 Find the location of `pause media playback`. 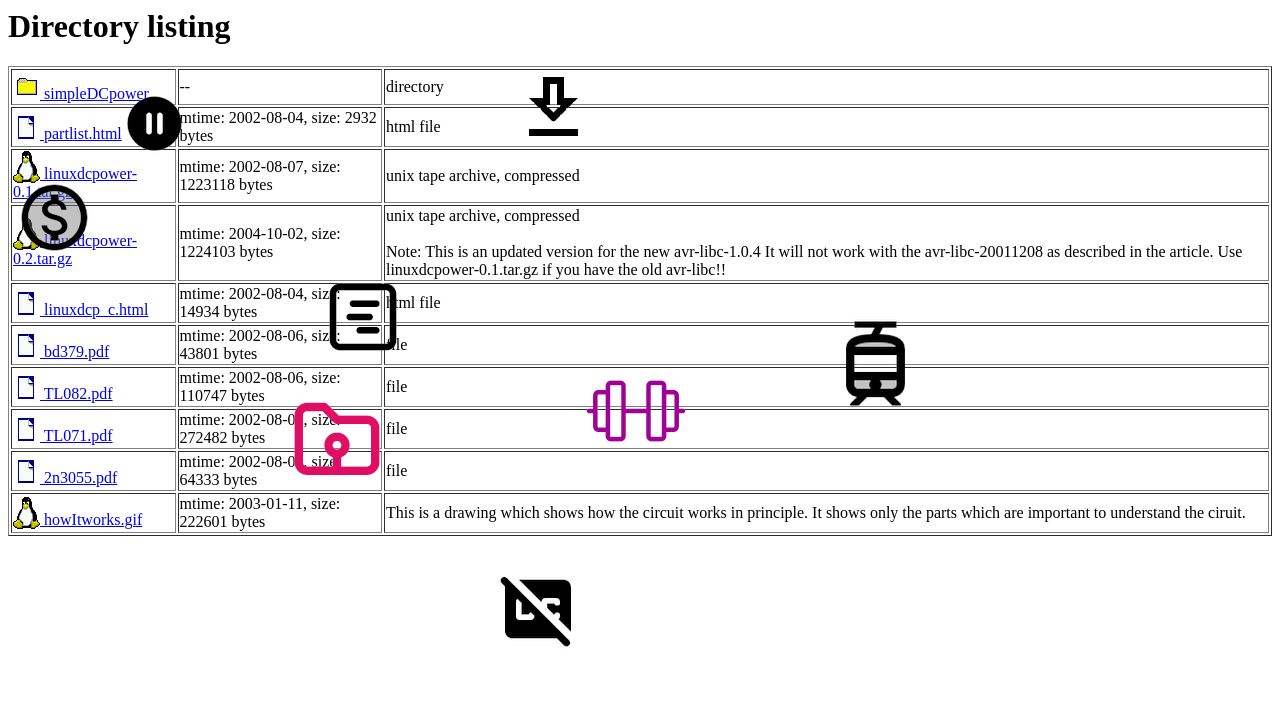

pause media playback is located at coordinates (154, 123).